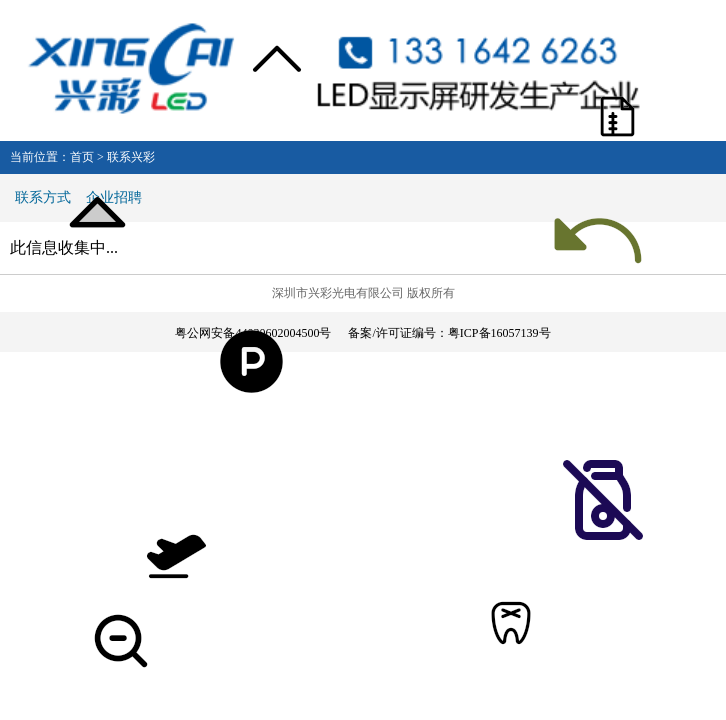 This screenshot has height=720, width=726. I want to click on indicates flight departure status, so click(176, 554).